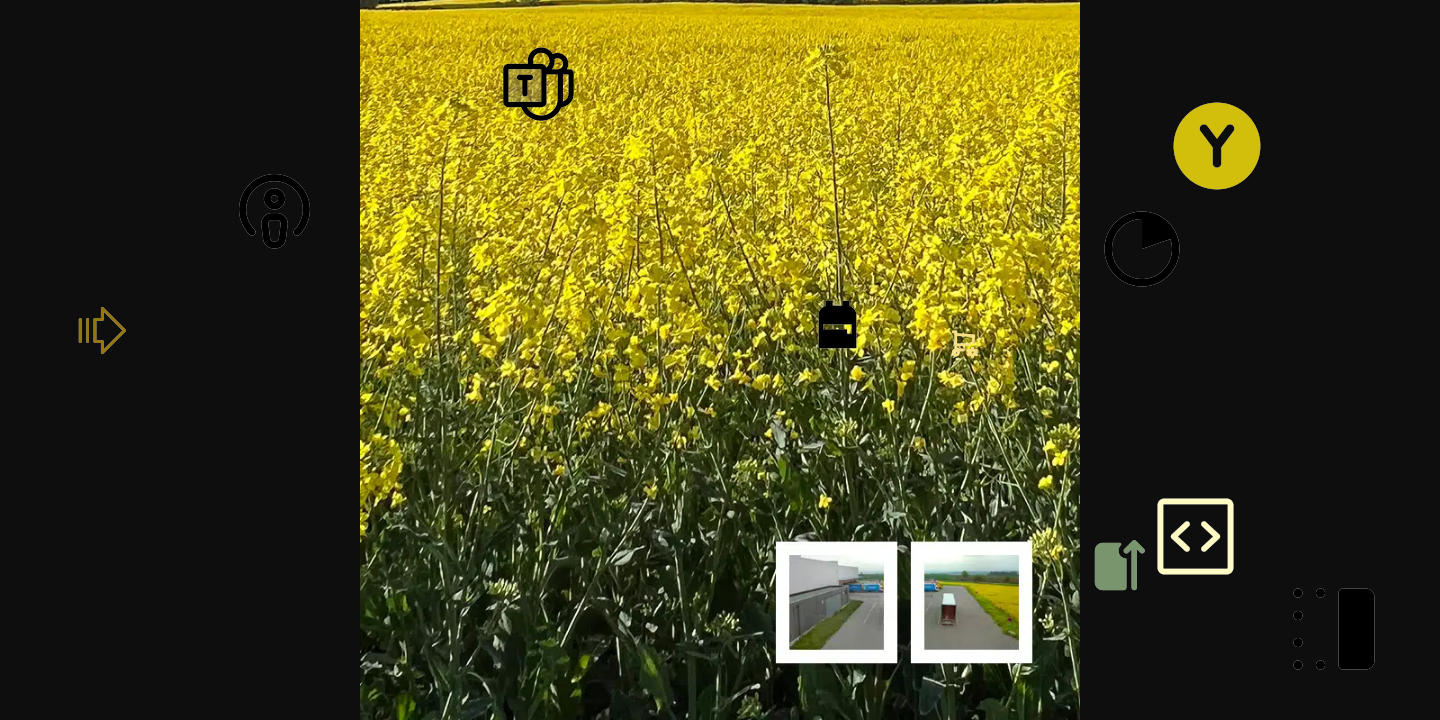 The height and width of the screenshot is (720, 1440). What do you see at coordinates (837, 324) in the screenshot?
I see `access your backpack or stored items` at bounding box center [837, 324].